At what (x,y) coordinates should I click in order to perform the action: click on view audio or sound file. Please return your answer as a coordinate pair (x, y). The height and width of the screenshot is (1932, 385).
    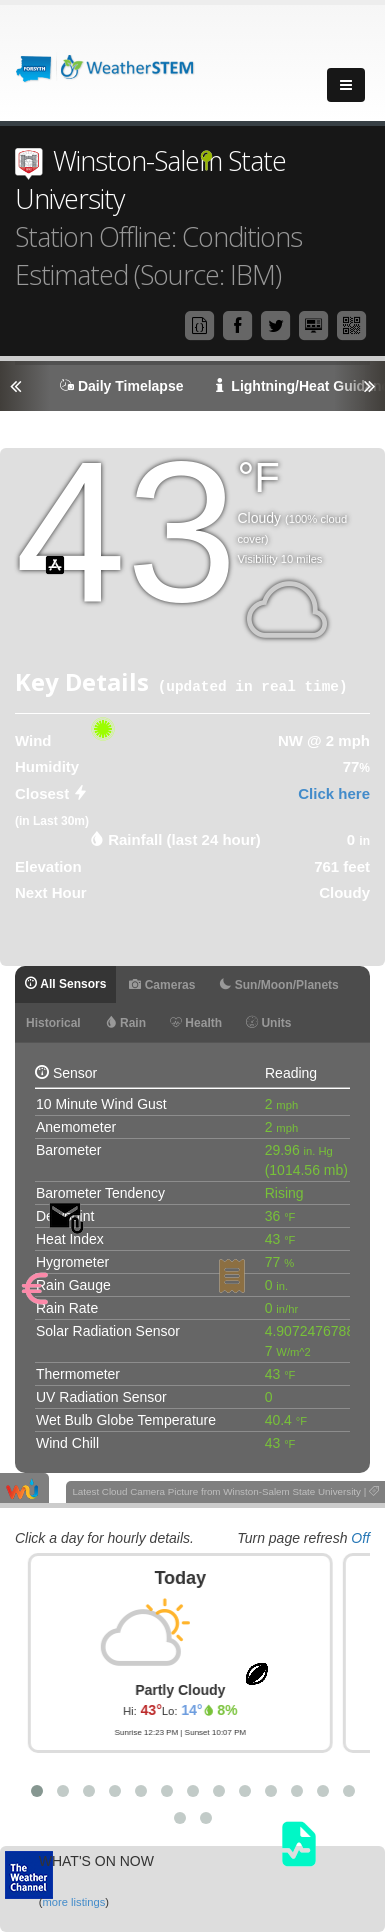
    Looking at the image, I should click on (299, 1844).